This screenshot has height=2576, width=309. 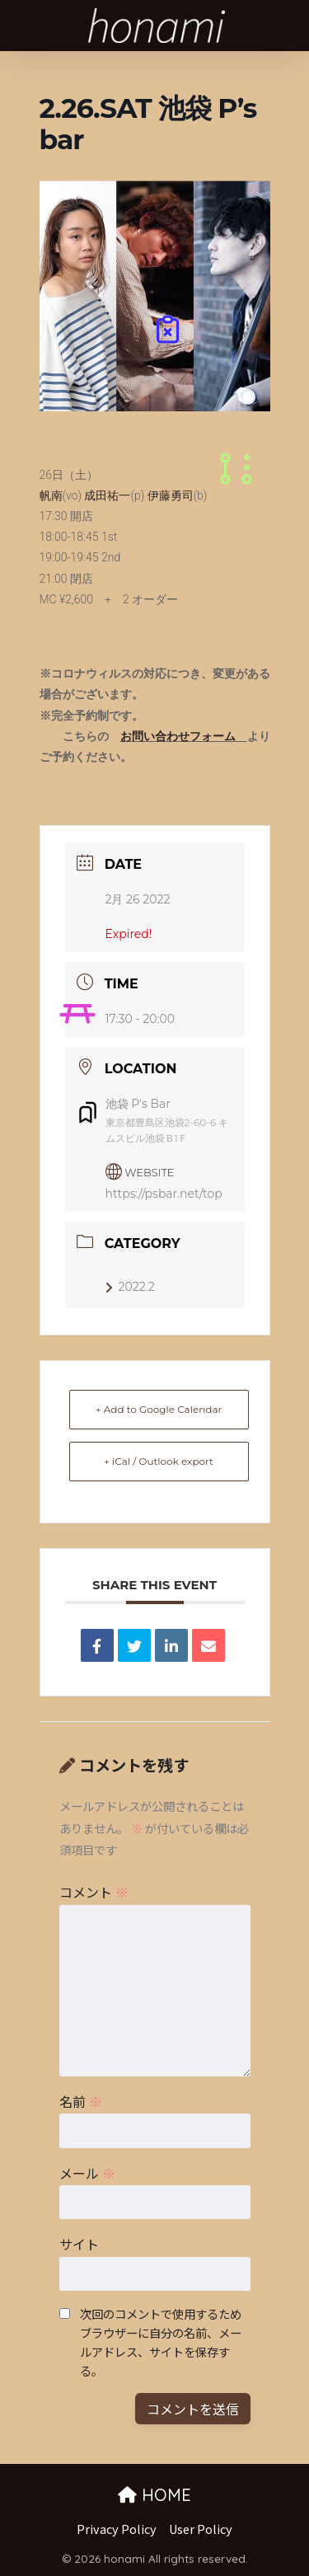 What do you see at coordinates (77, 1015) in the screenshot?
I see `find nearby picnic areas` at bounding box center [77, 1015].